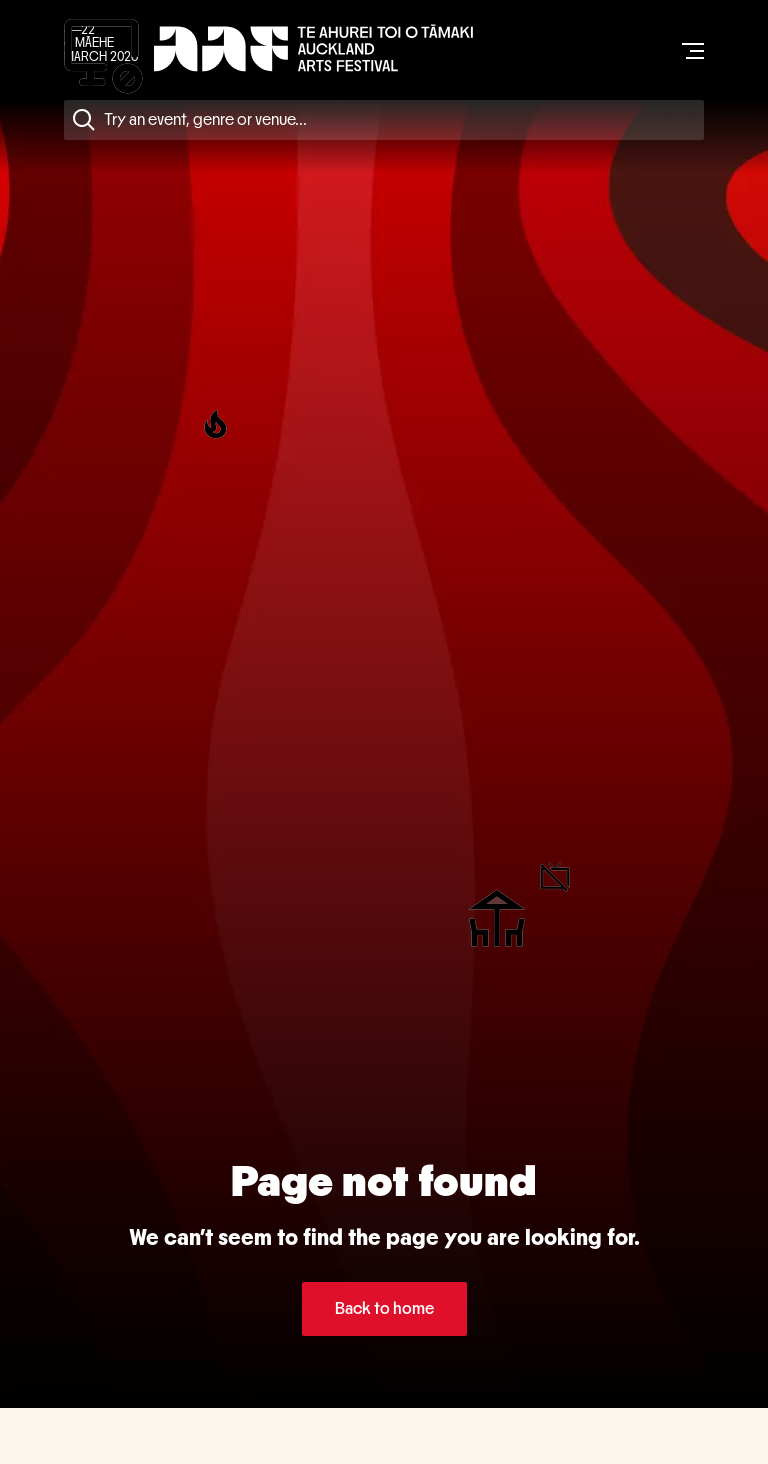 This screenshot has height=1464, width=768. I want to click on locate nearby fire stations or emergency services, so click(215, 424).